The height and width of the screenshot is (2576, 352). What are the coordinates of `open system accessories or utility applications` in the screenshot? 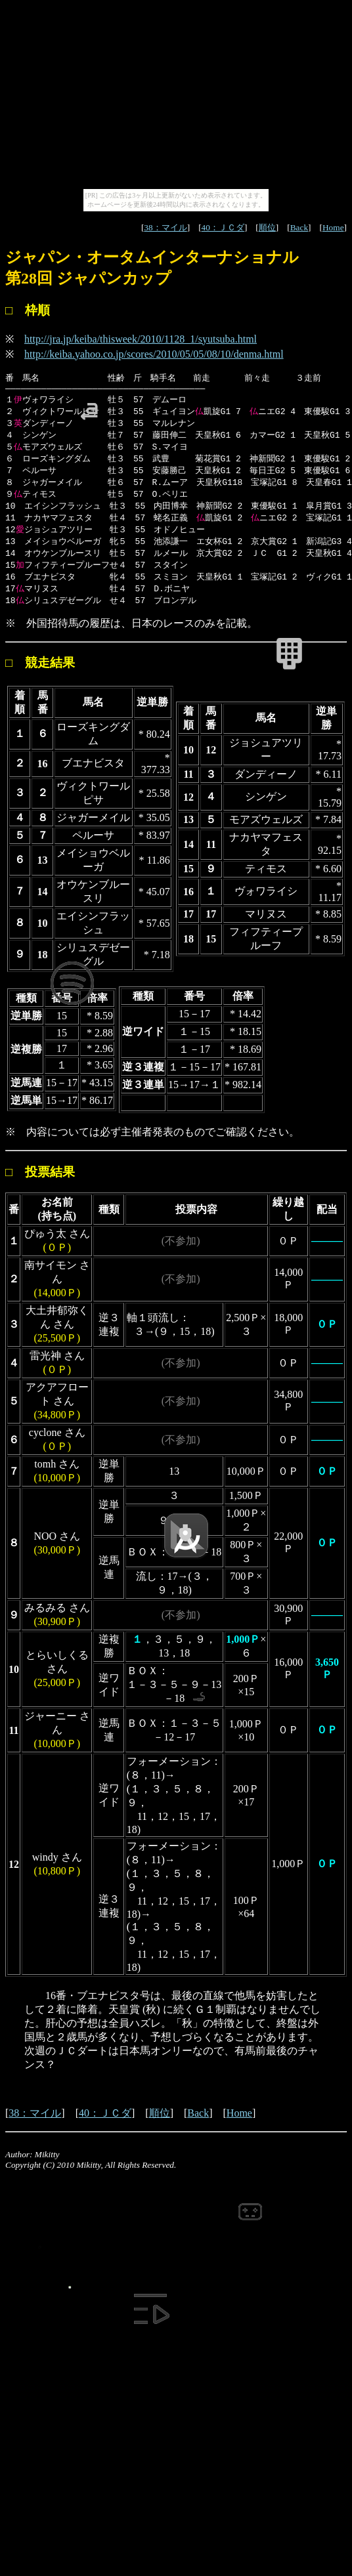 It's located at (186, 1536).